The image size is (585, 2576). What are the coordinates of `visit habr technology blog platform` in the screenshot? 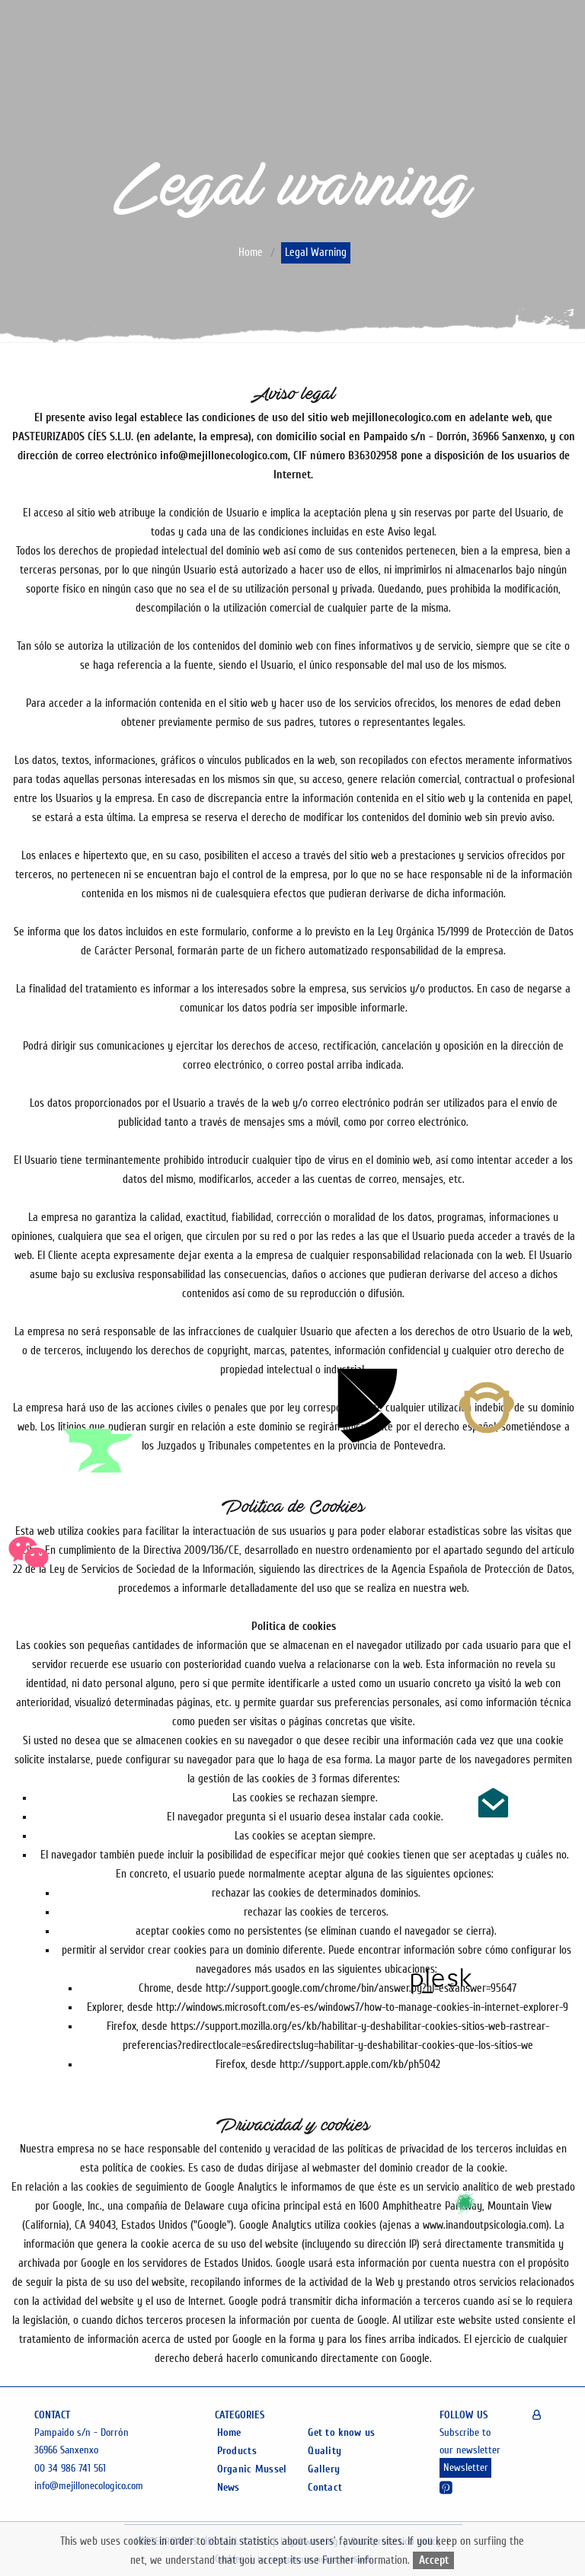 It's located at (466, 2204).